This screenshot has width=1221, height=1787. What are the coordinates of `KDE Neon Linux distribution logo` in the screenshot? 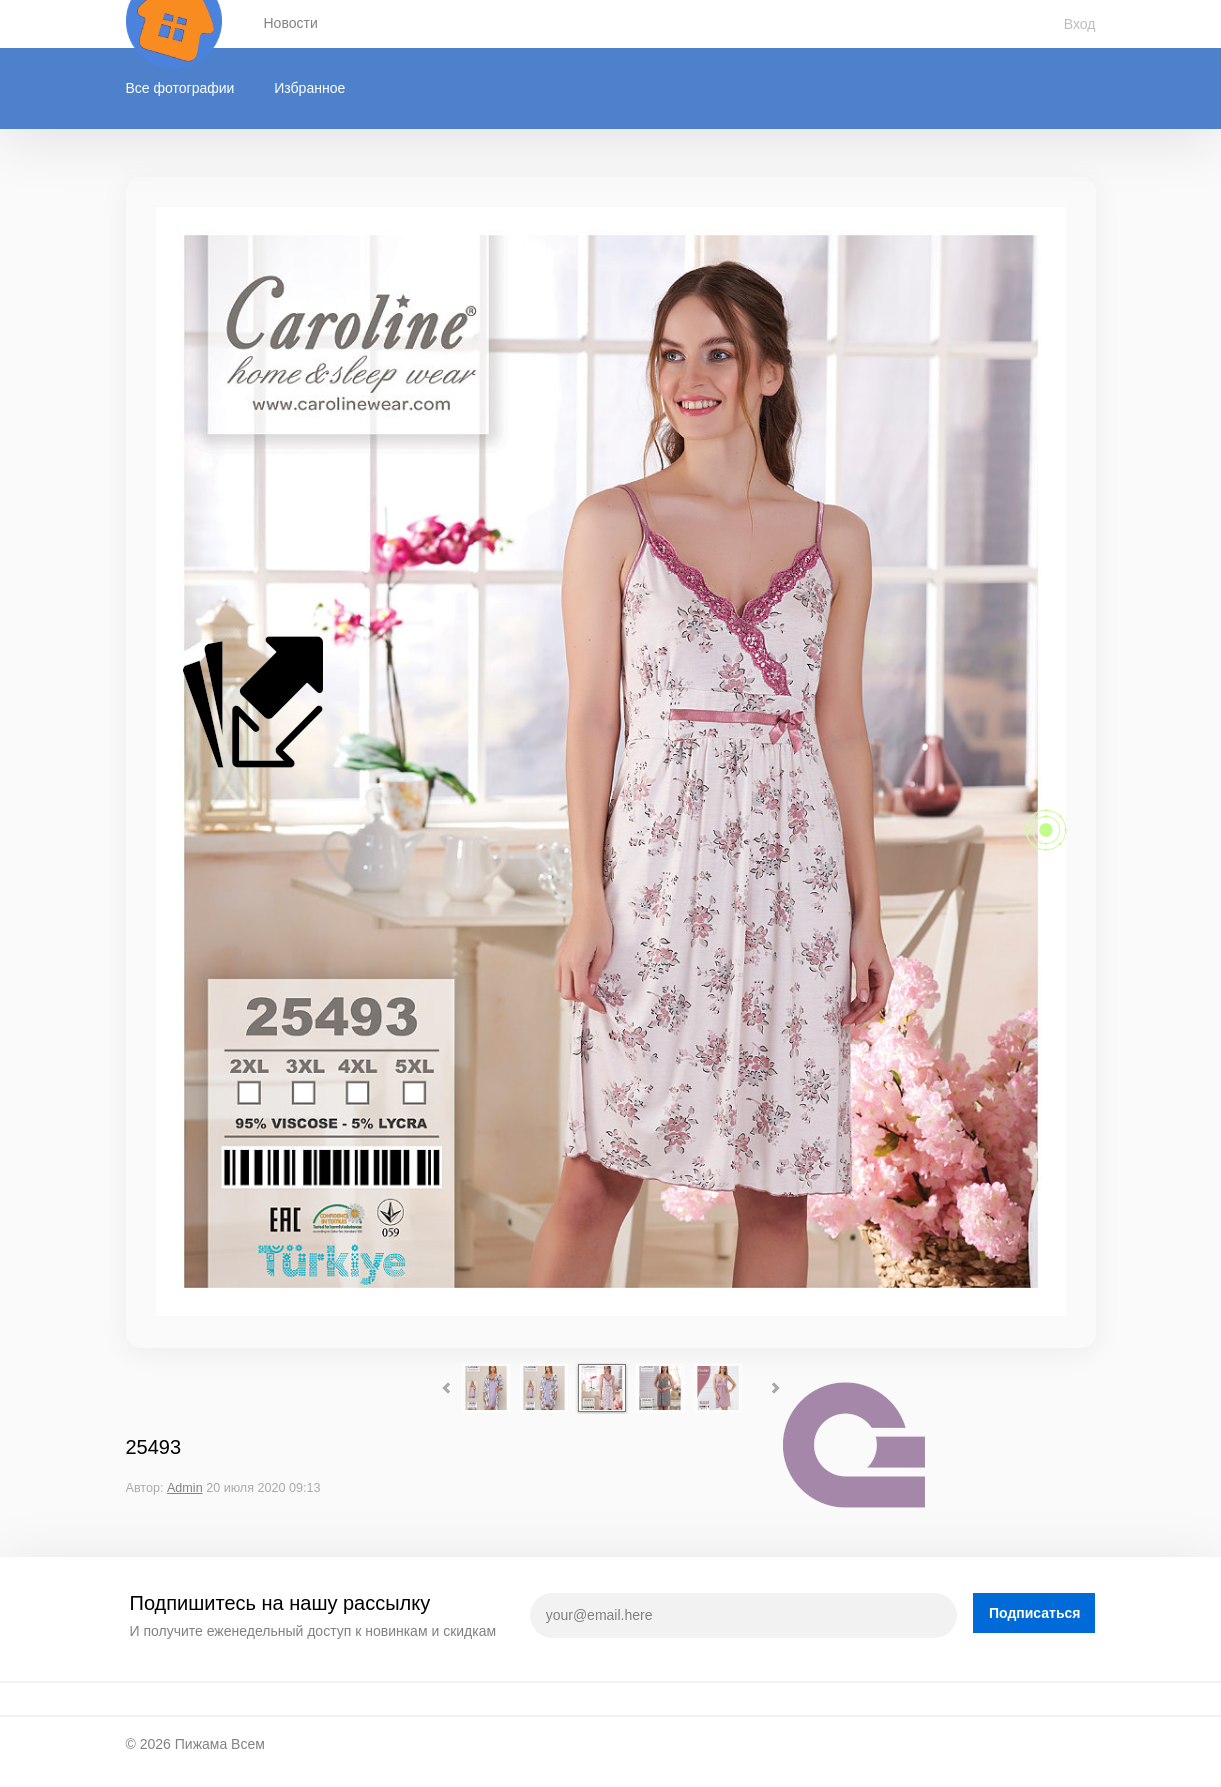 It's located at (1046, 830).